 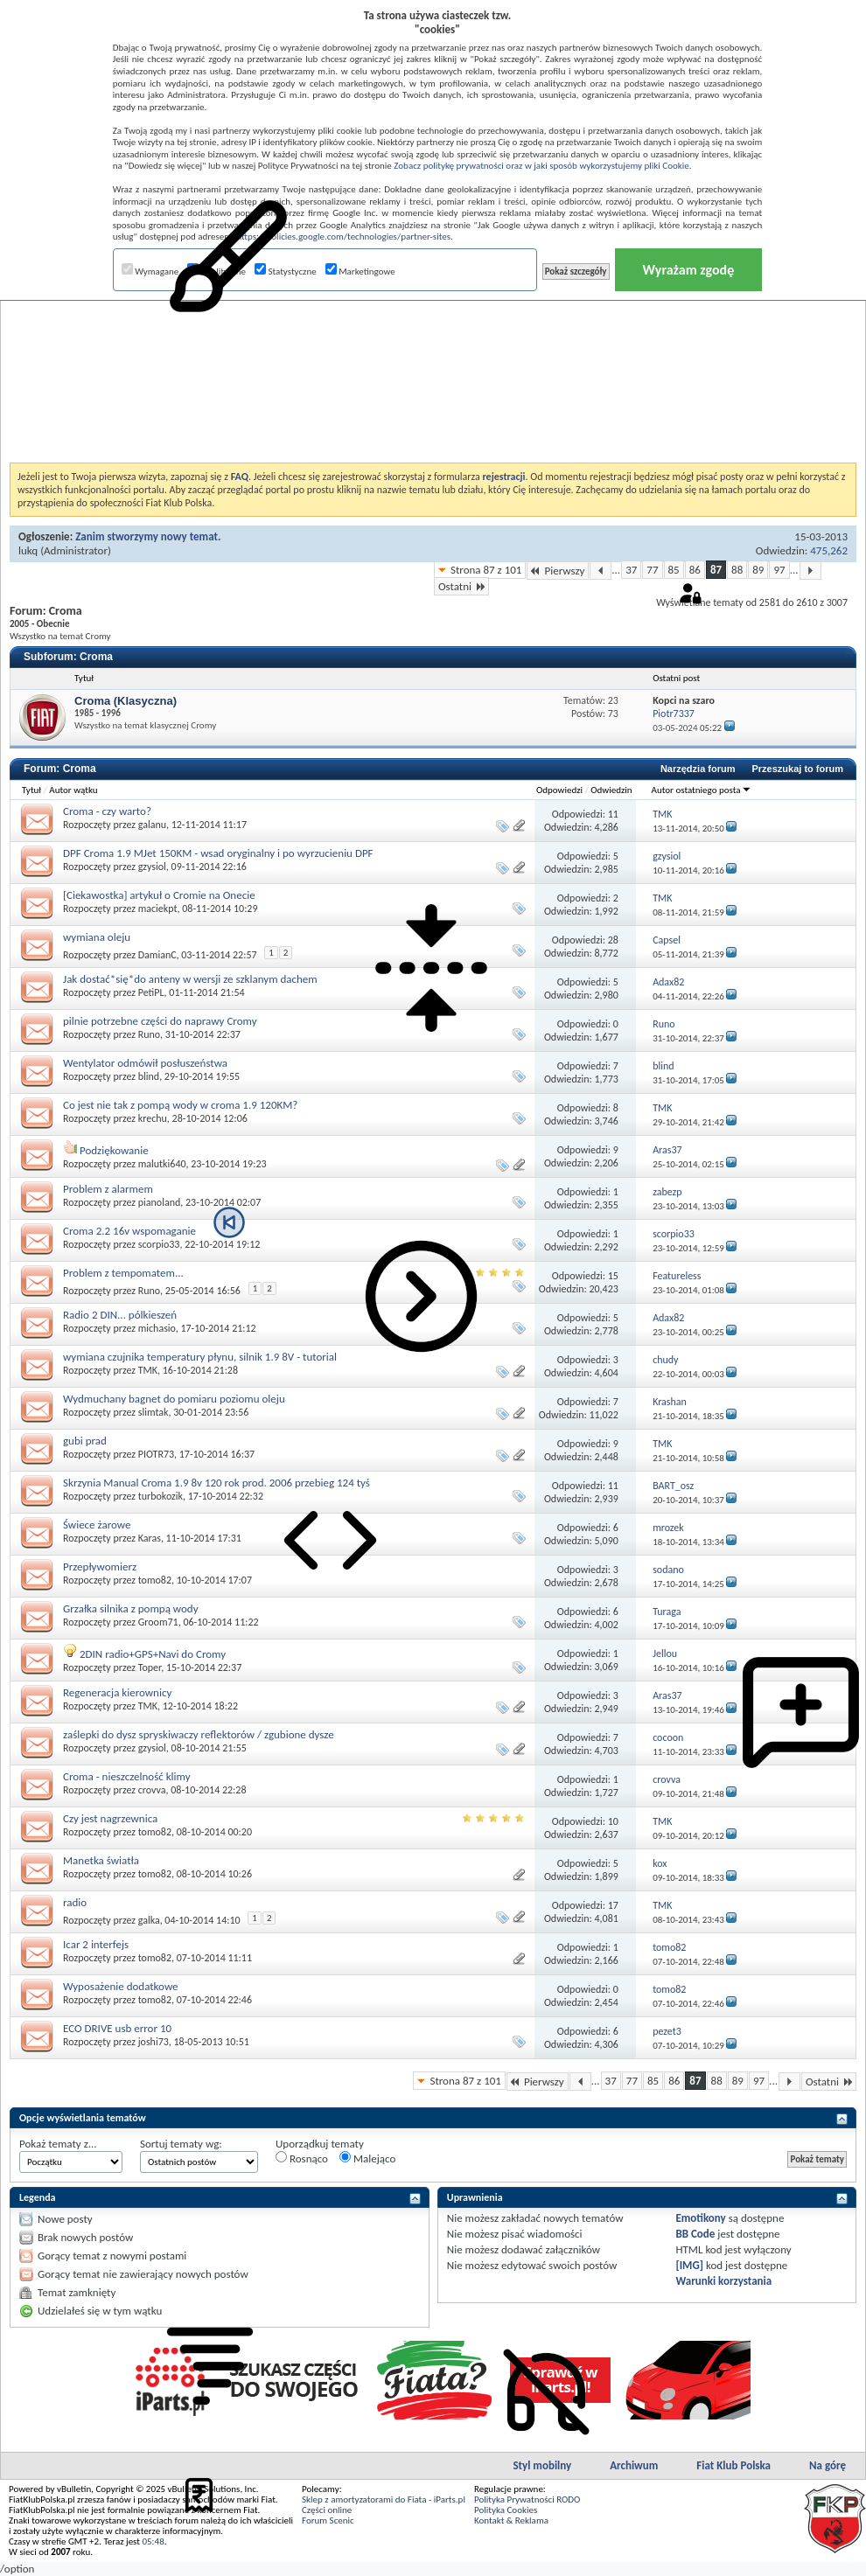 What do you see at coordinates (421, 1296) in the screenshot?
I see `go to next item or page` at bounding box center [421, 1296].